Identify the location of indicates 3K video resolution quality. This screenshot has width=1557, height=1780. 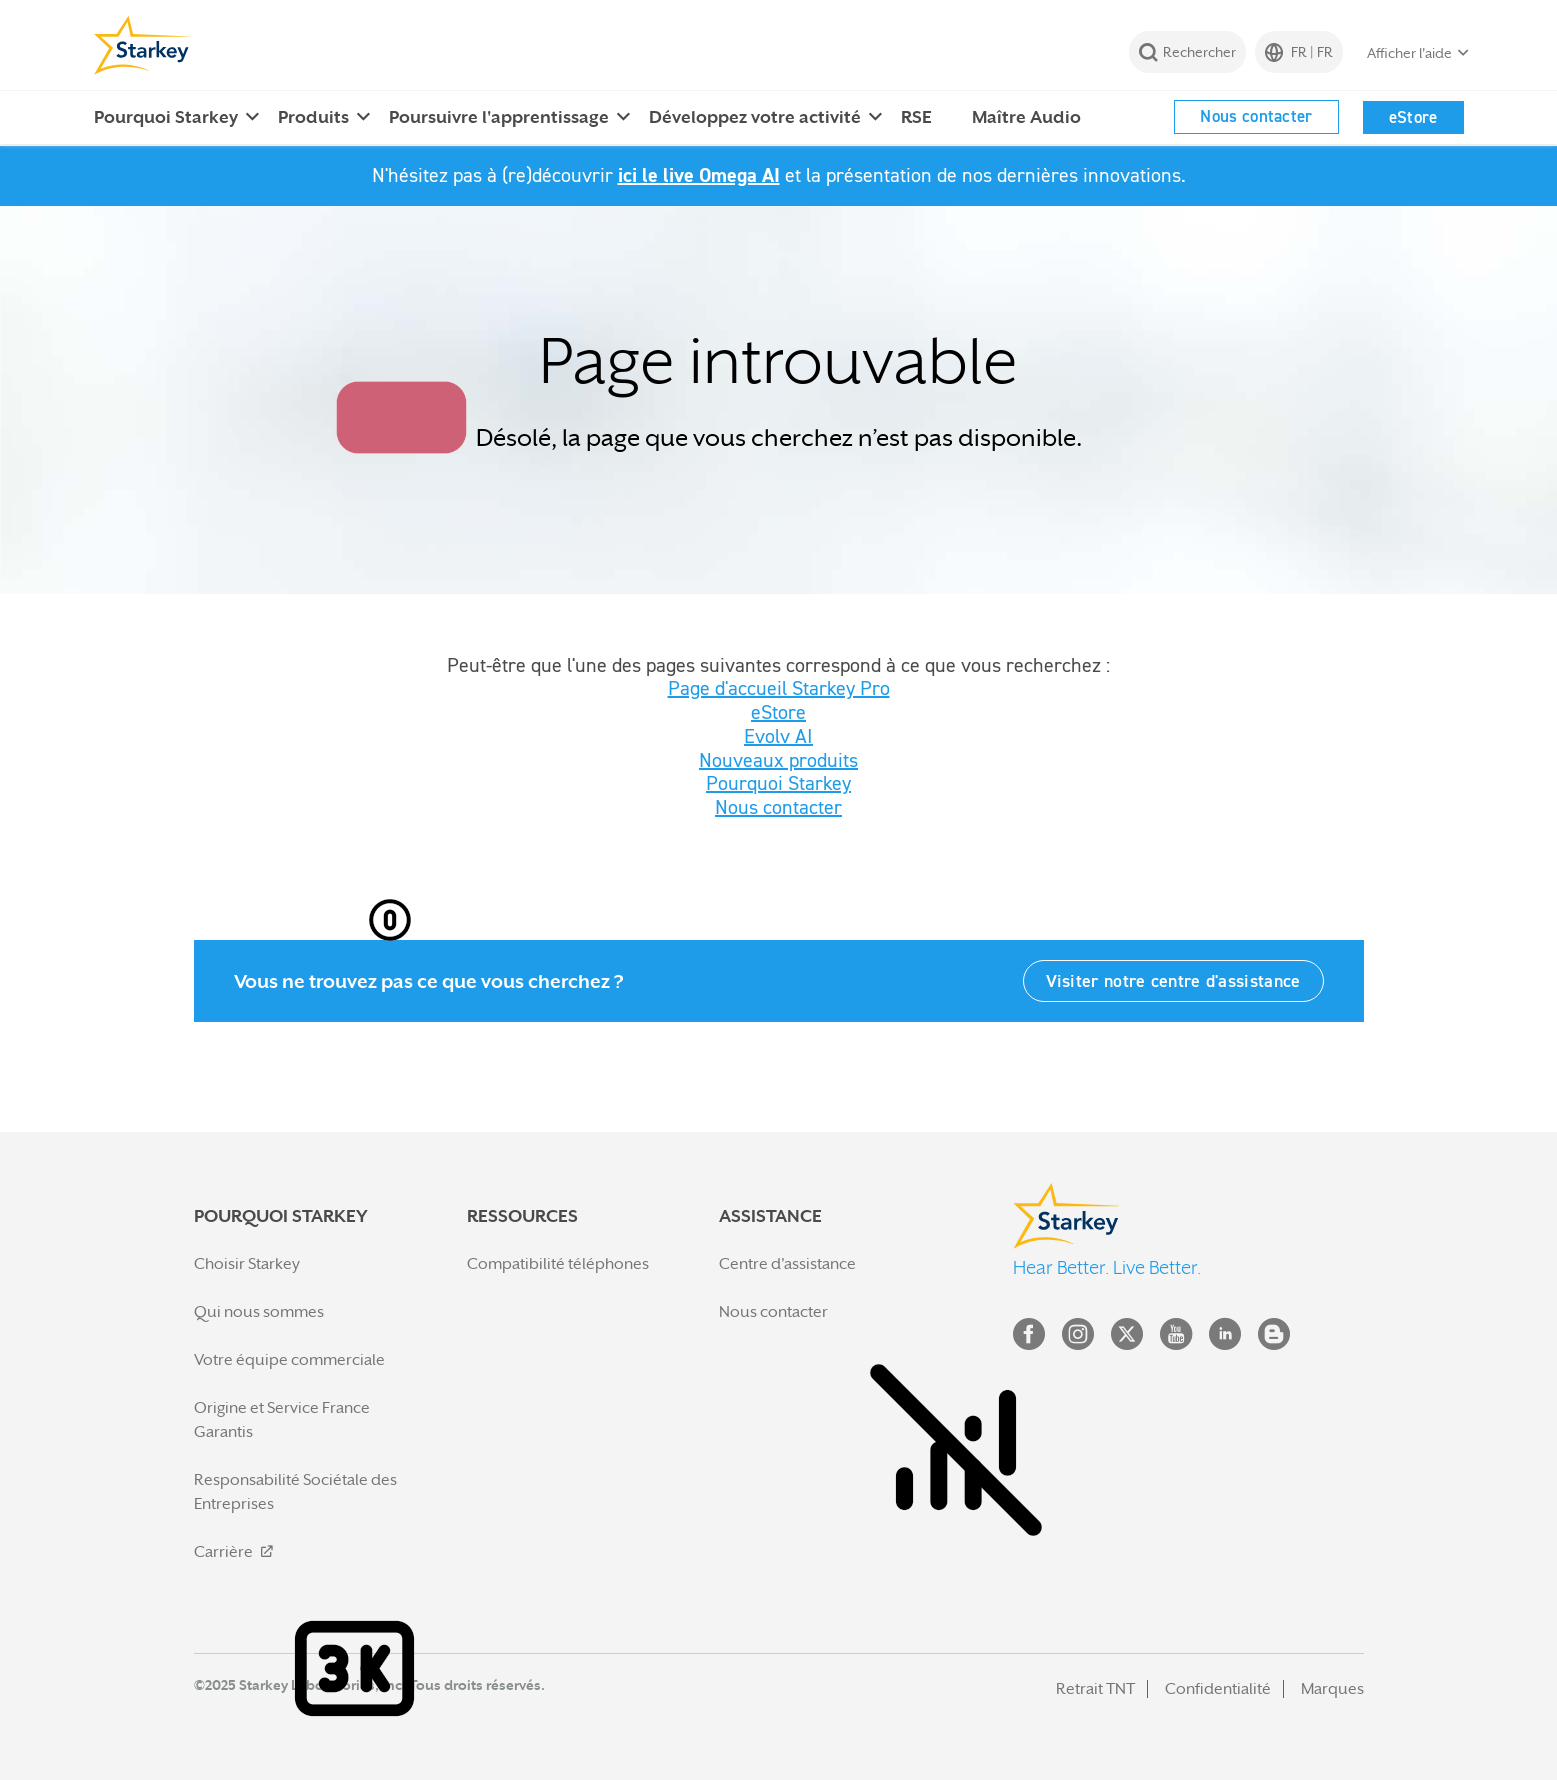
(354, 1668).